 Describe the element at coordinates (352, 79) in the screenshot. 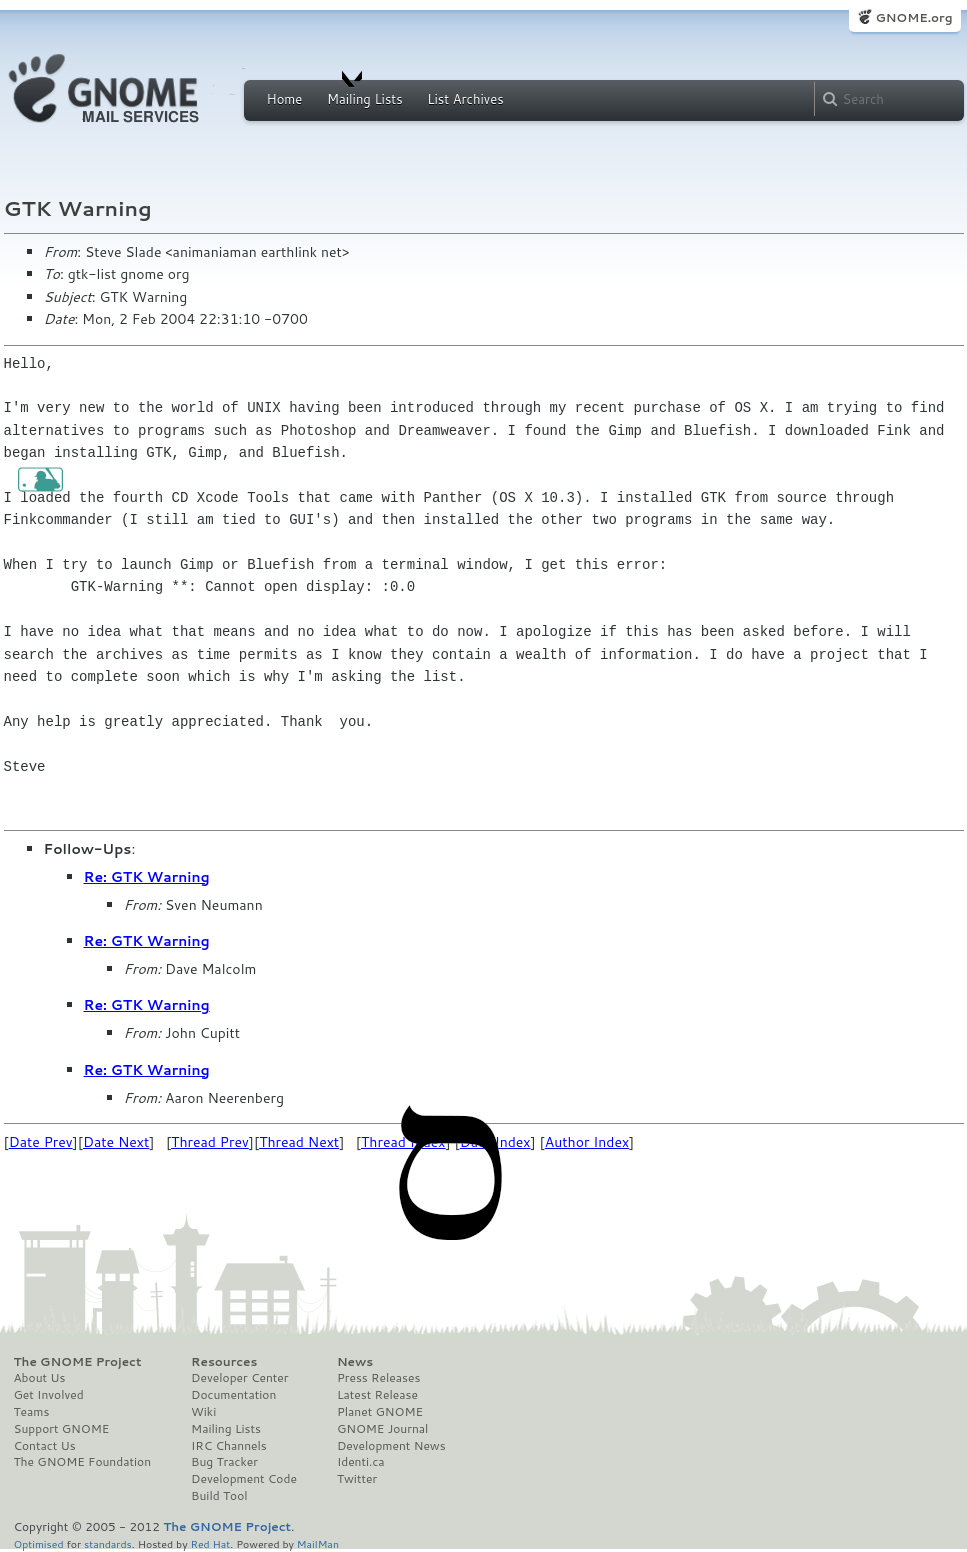

I see `launch valorant game` at that location.